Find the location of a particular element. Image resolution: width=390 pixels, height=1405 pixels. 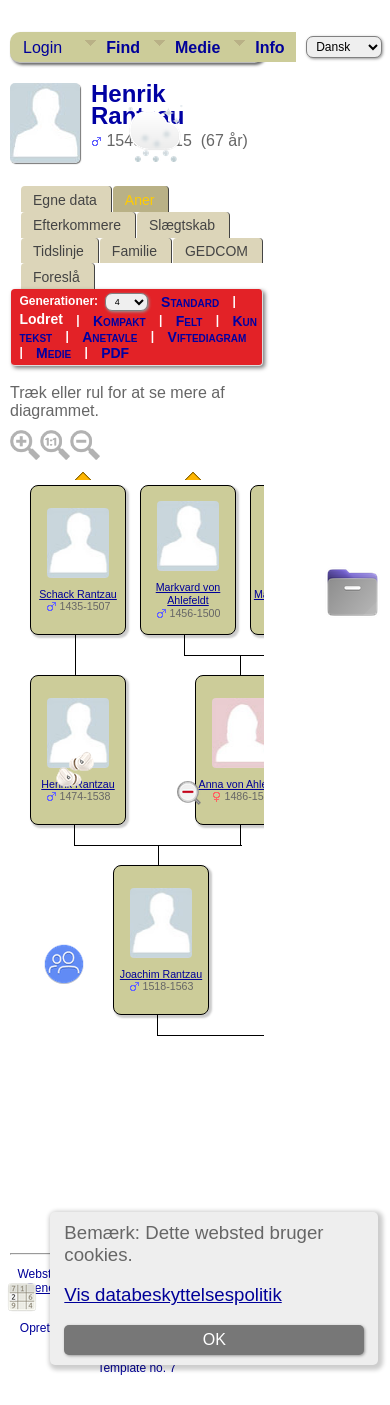

launch the sudoku puzzle game is located at coordinates (22, 1297).